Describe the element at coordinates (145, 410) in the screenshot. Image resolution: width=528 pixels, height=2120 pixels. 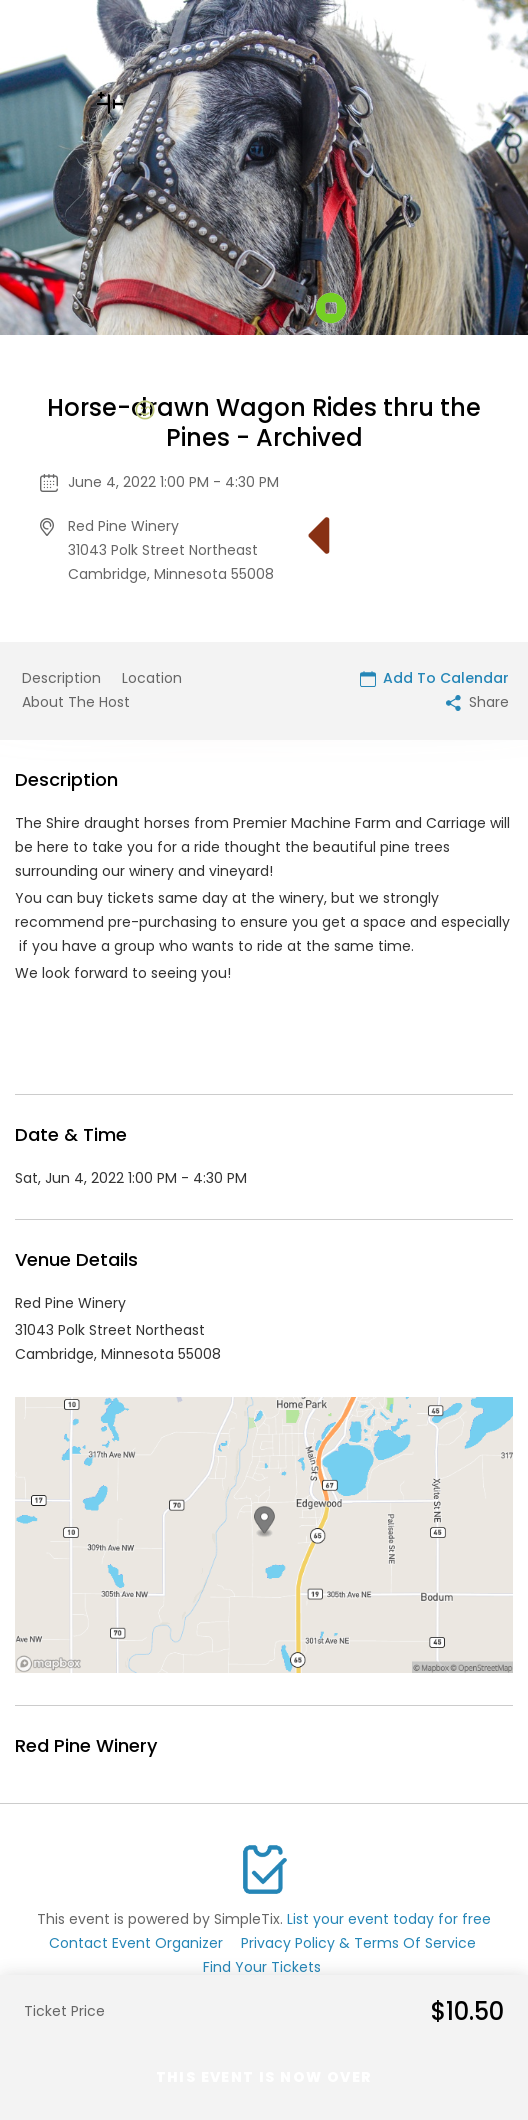
I see `insert a winking emoji or emoticon` at that location.